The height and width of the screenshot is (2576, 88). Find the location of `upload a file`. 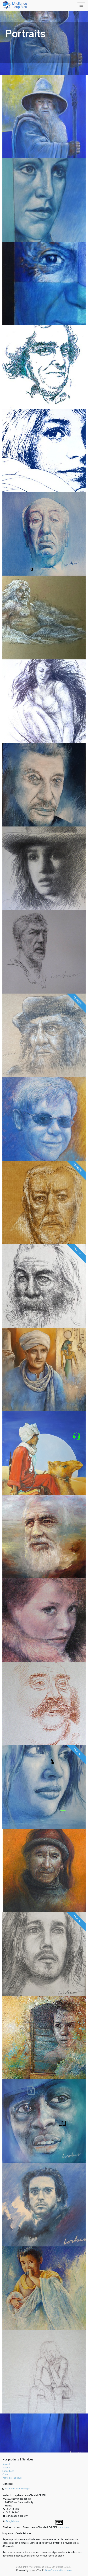

upload a file is located at coordinates (31, 2090).